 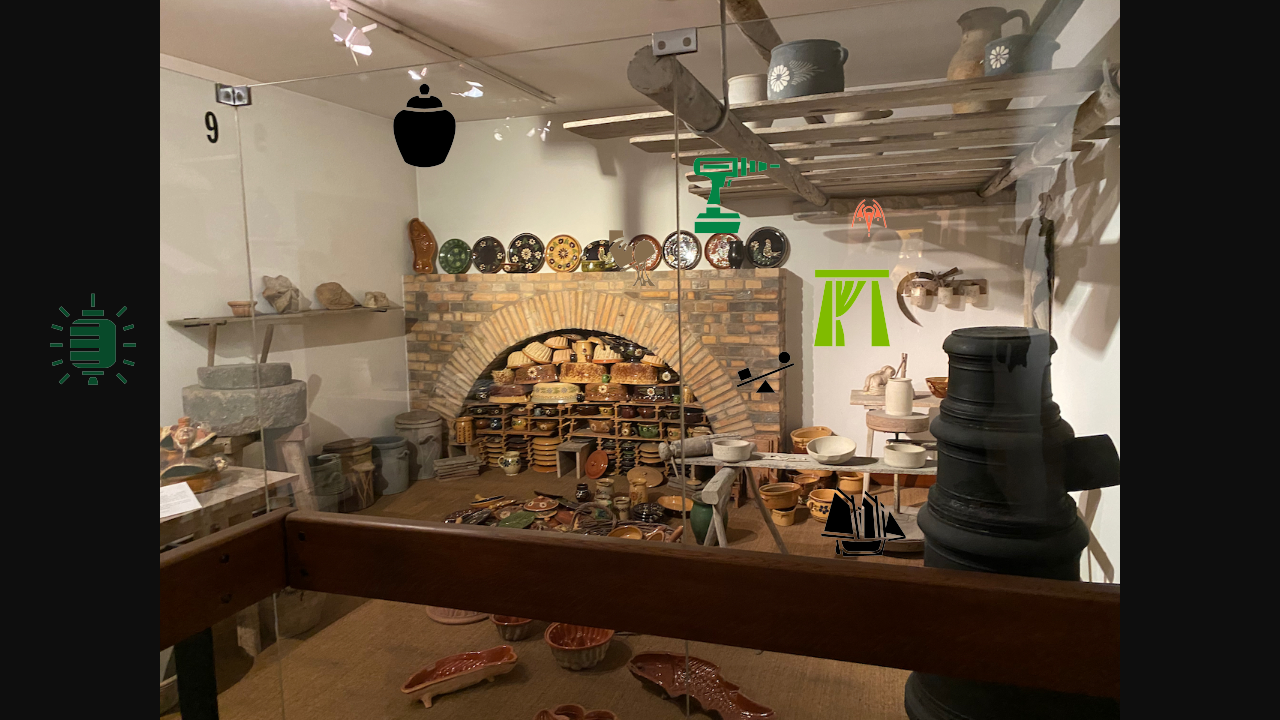 I want to click on indicates an unbalanced or unequal state, so click(x=765, y=363).